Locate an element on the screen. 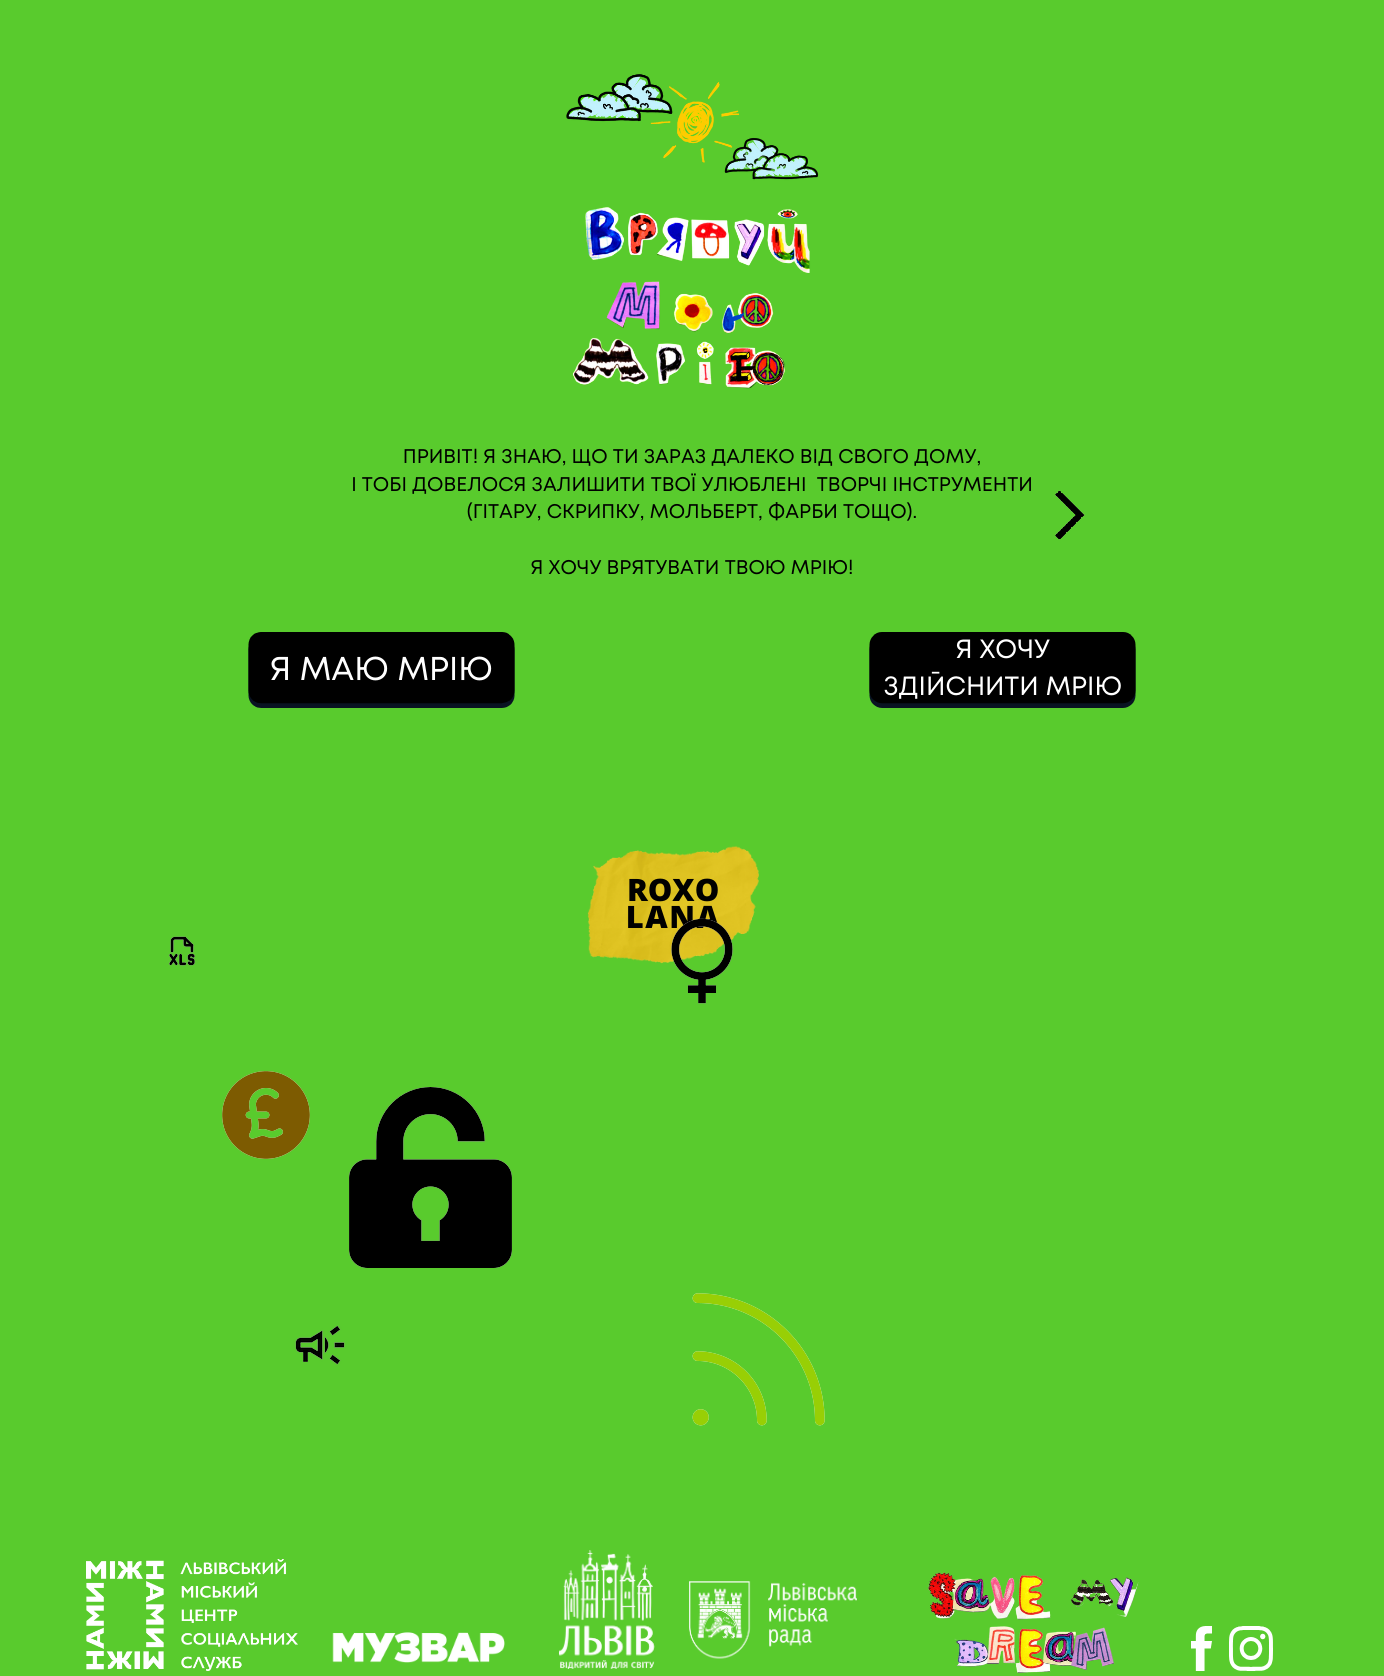  start a new campaign or announcement is located at coordinates (320, 1345).